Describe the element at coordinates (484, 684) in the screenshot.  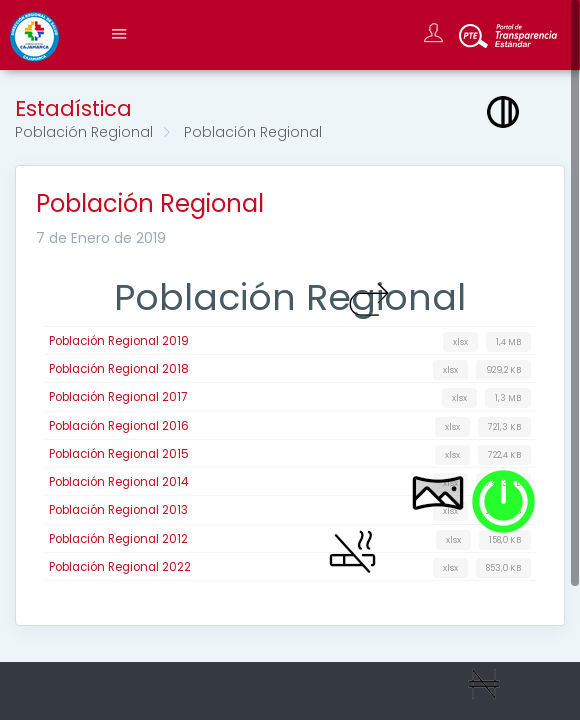
I see `indicates Nigerian naira currency` at that location.